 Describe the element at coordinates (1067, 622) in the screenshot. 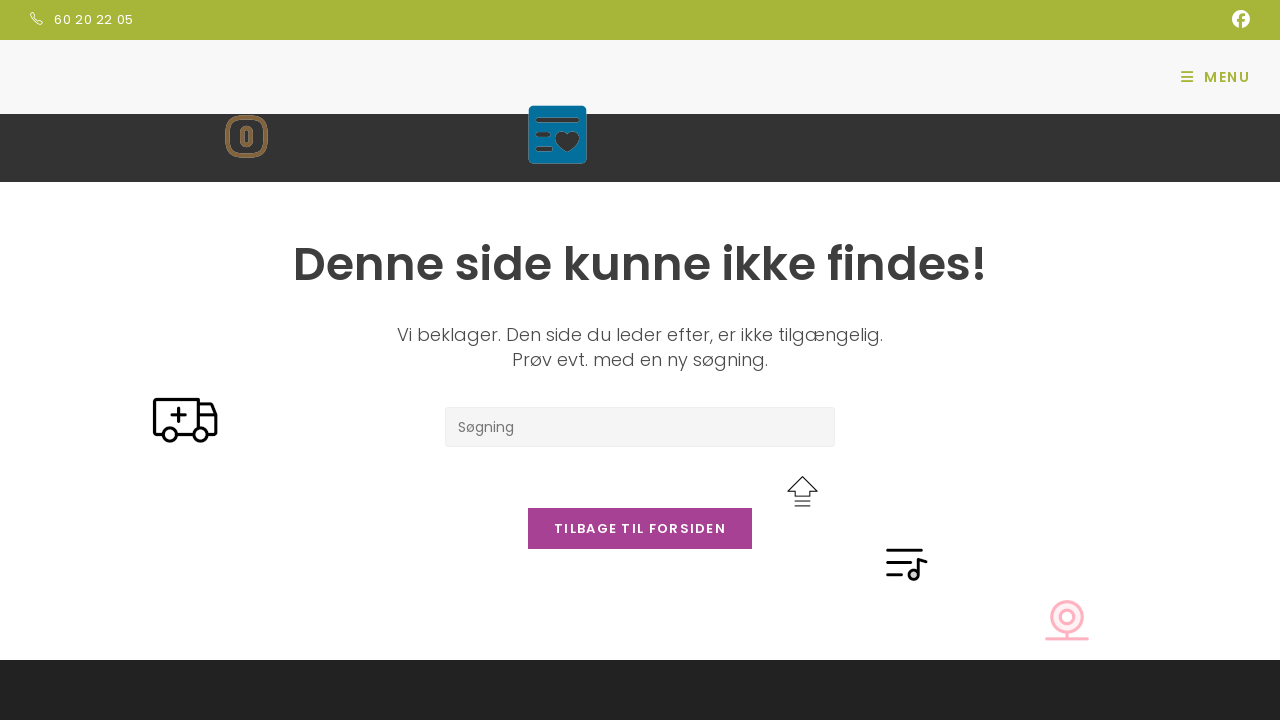

I see `access webcam or camera settings` at that location.